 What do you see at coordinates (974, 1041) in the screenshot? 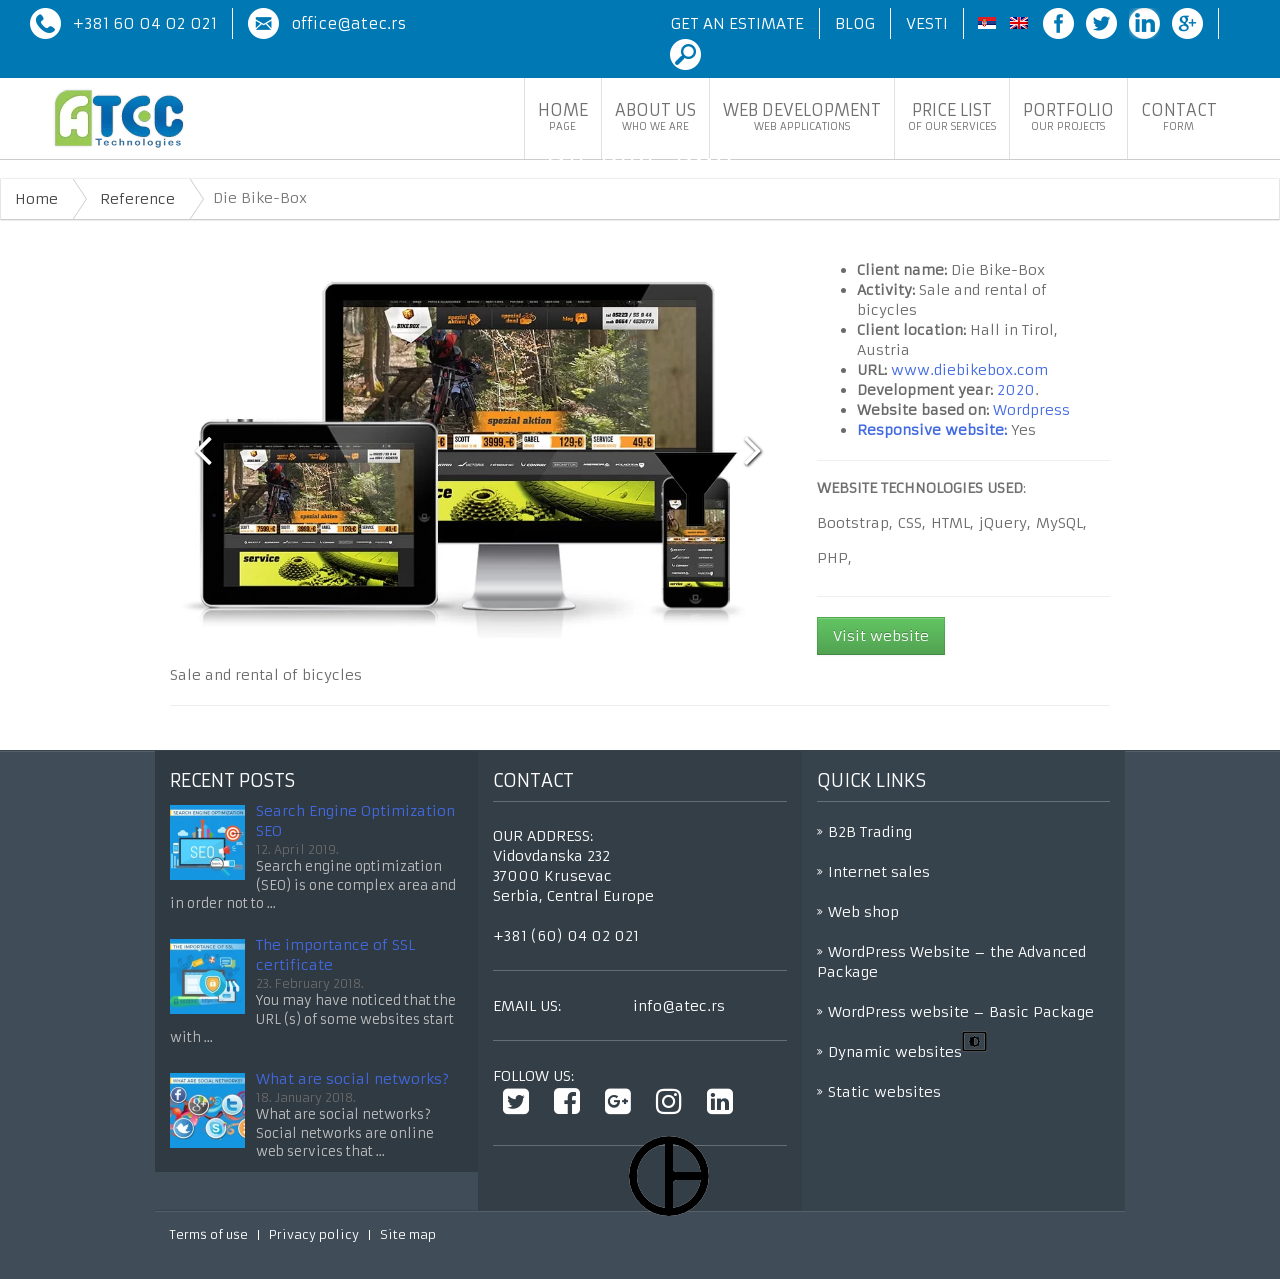
I see `adjust display brightness settings` at bounding box center [974, 1041].